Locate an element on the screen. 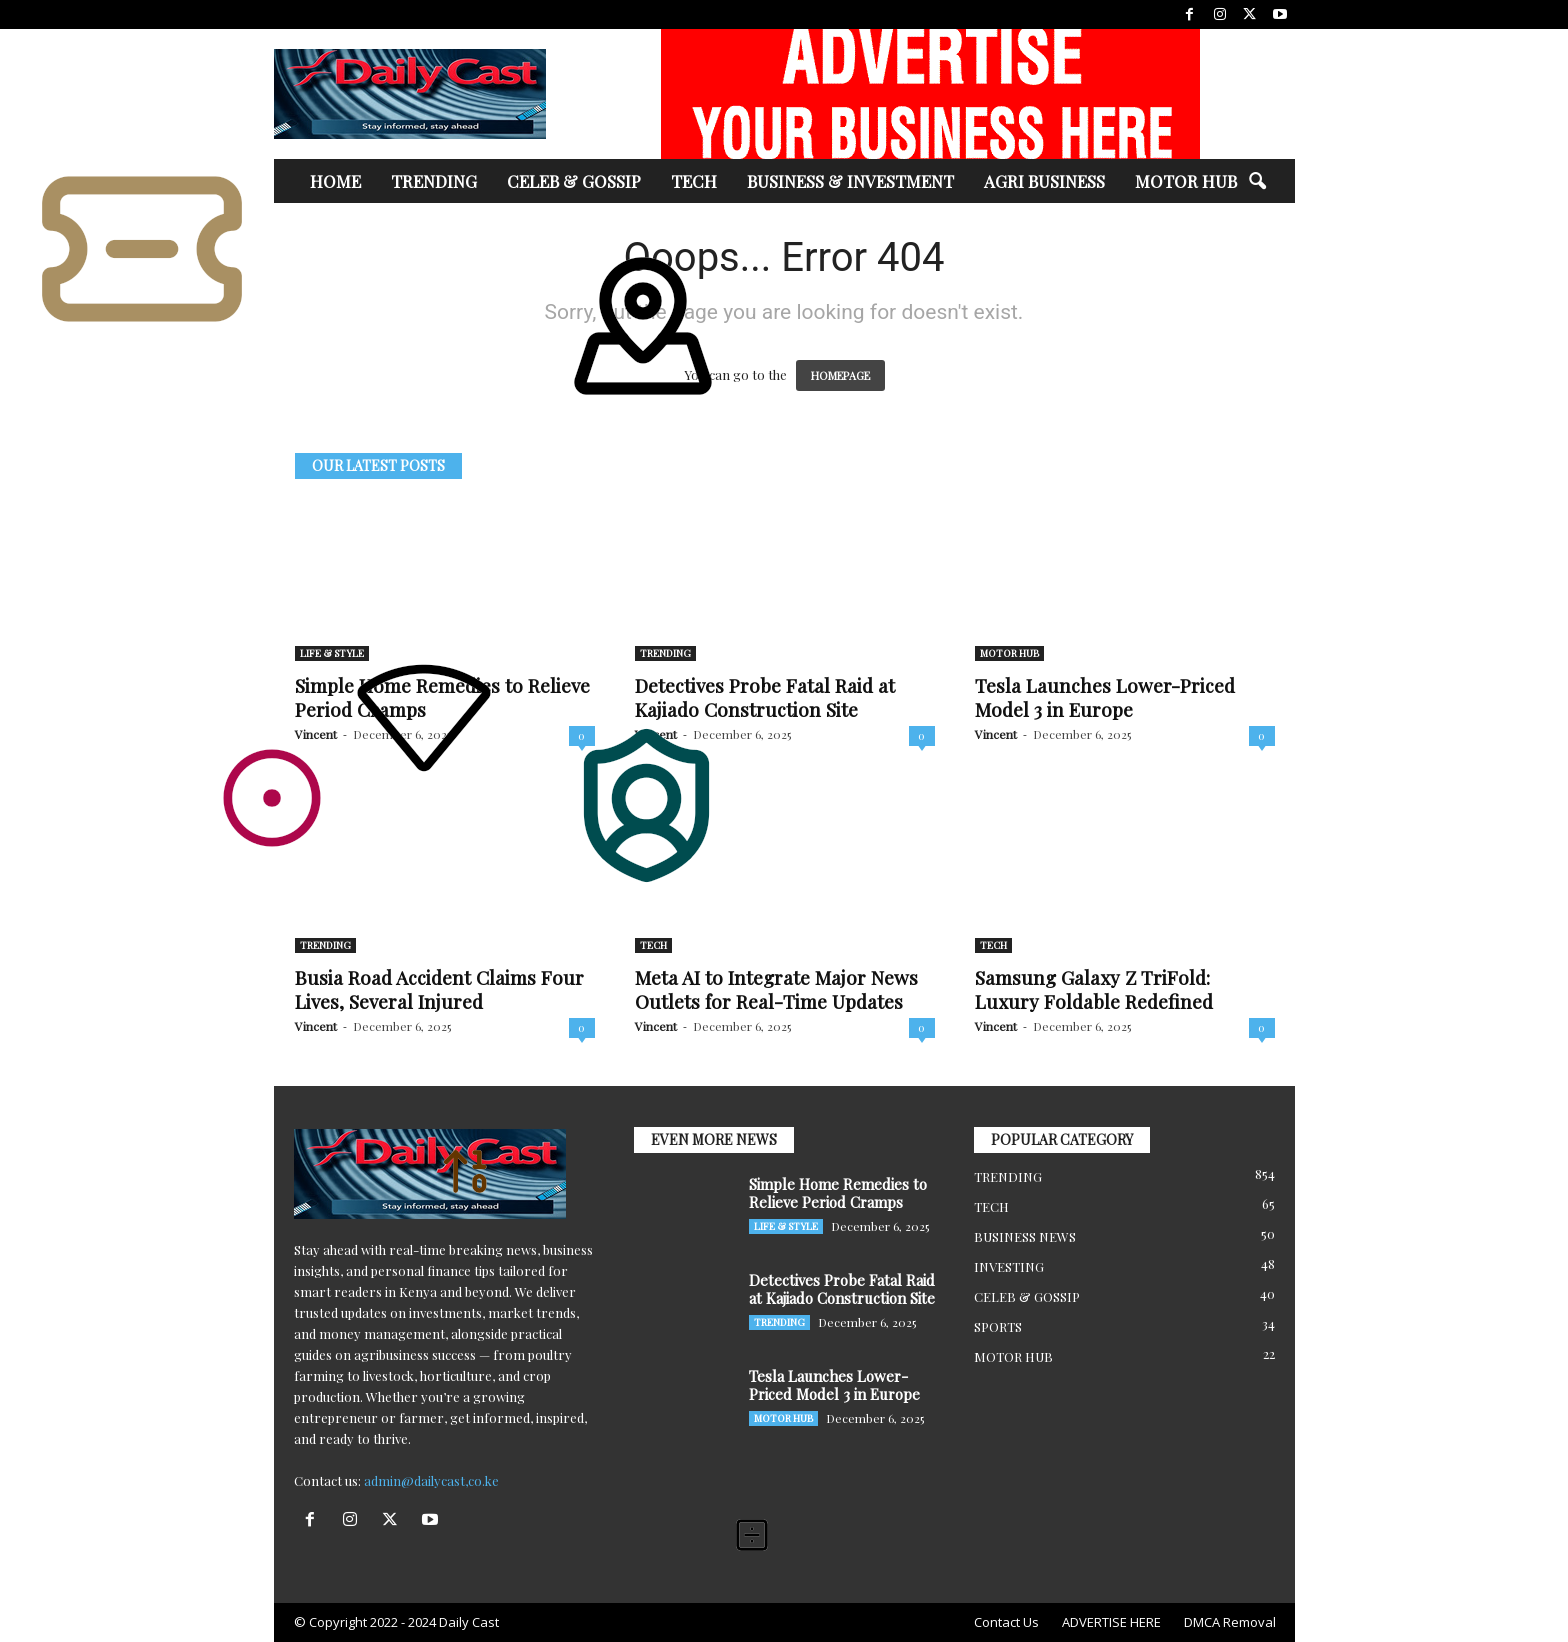  remove a ticket from your collection is located at coordinates (142, 249).